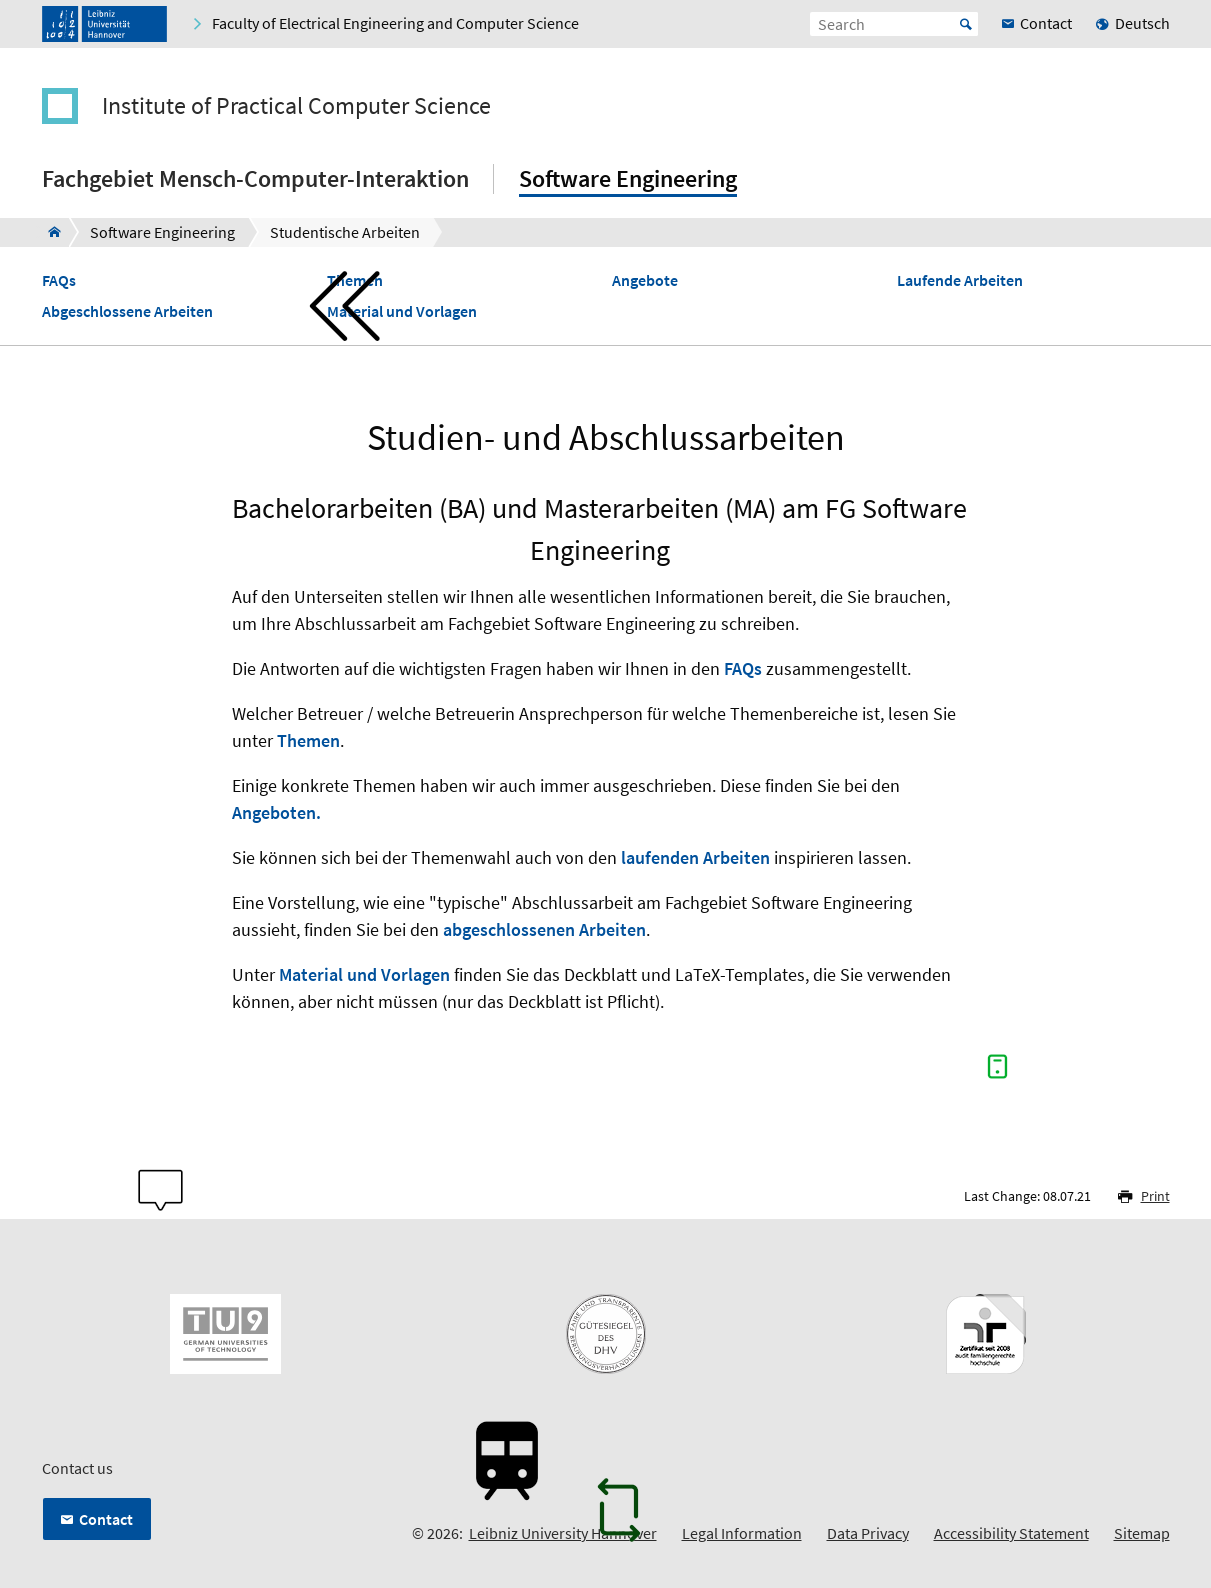 This screenshot has height=1588, width=1211. Describe the element at coordinates (348, 306) in the screenshot. I see `go back to the beginning` at that location.